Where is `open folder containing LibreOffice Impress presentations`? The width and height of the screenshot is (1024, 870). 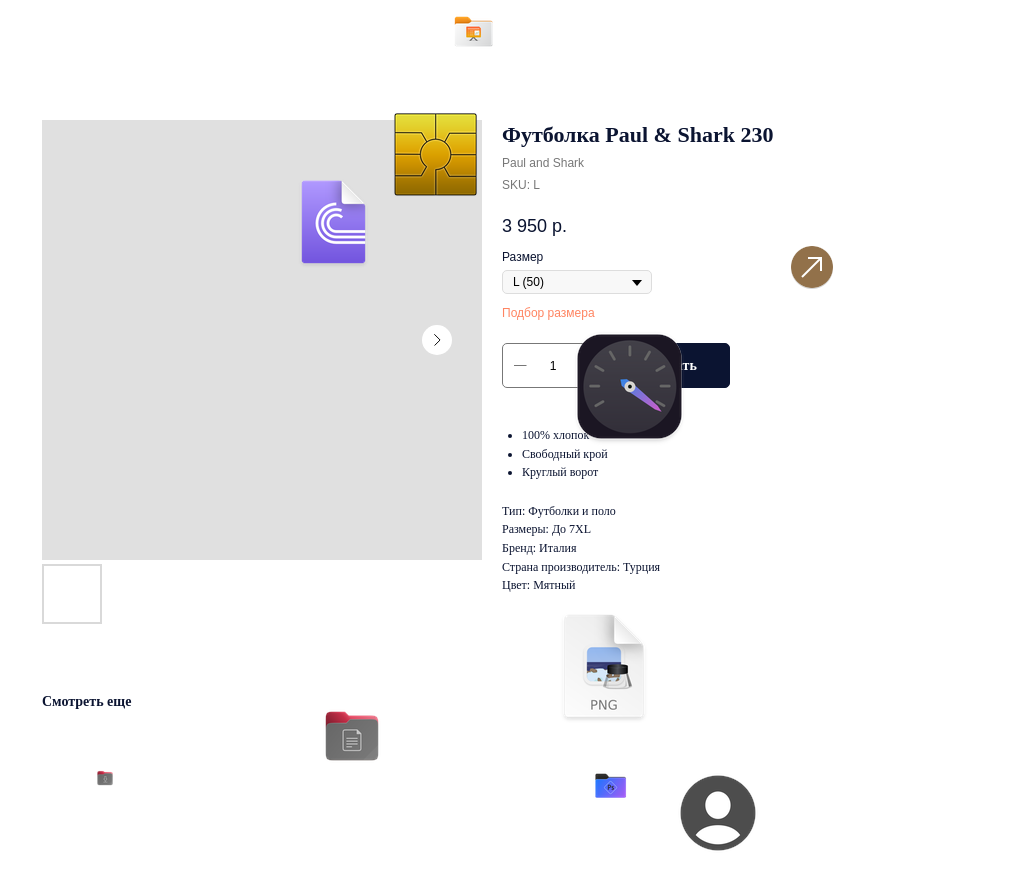 open folder containing LibreOffice Impress presentations is located at coordinates (473, 32).